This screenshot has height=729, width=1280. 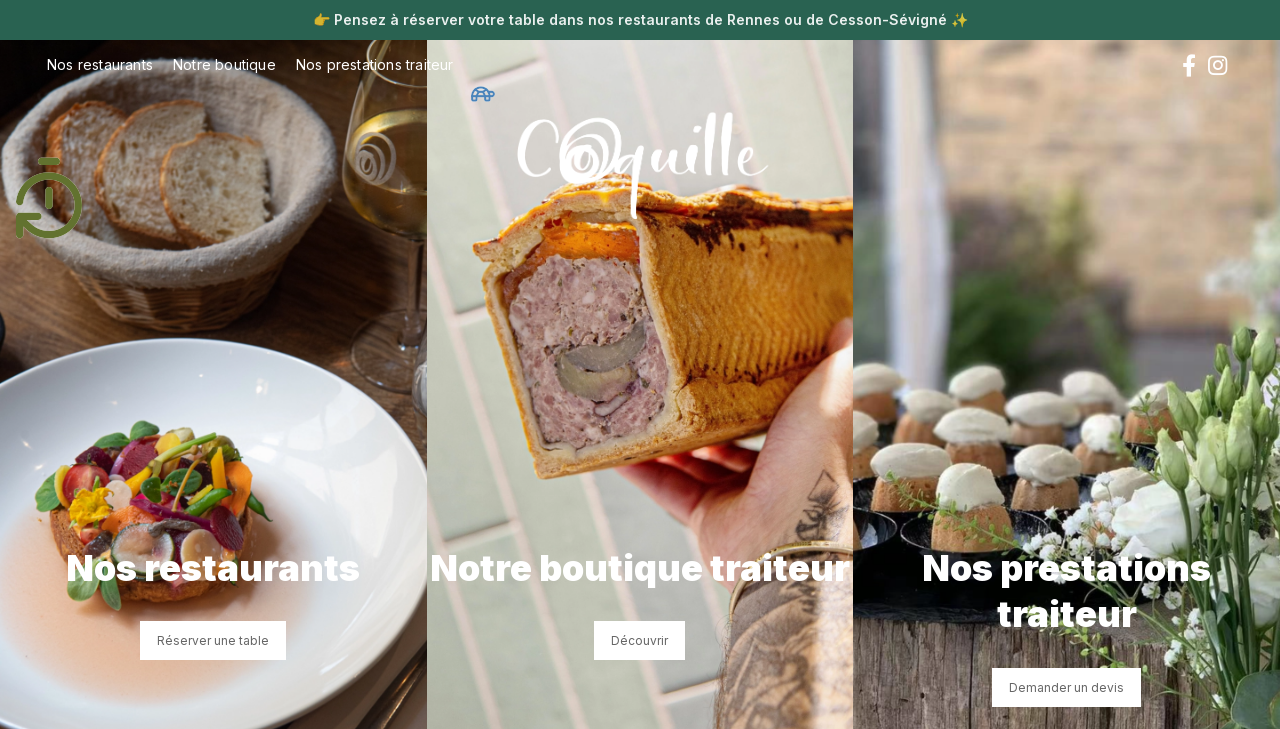 What do you see at coordinates (49, 198) in the screenshot?
I see `reset the timer to its starting value` at bounding box center [49, 198].